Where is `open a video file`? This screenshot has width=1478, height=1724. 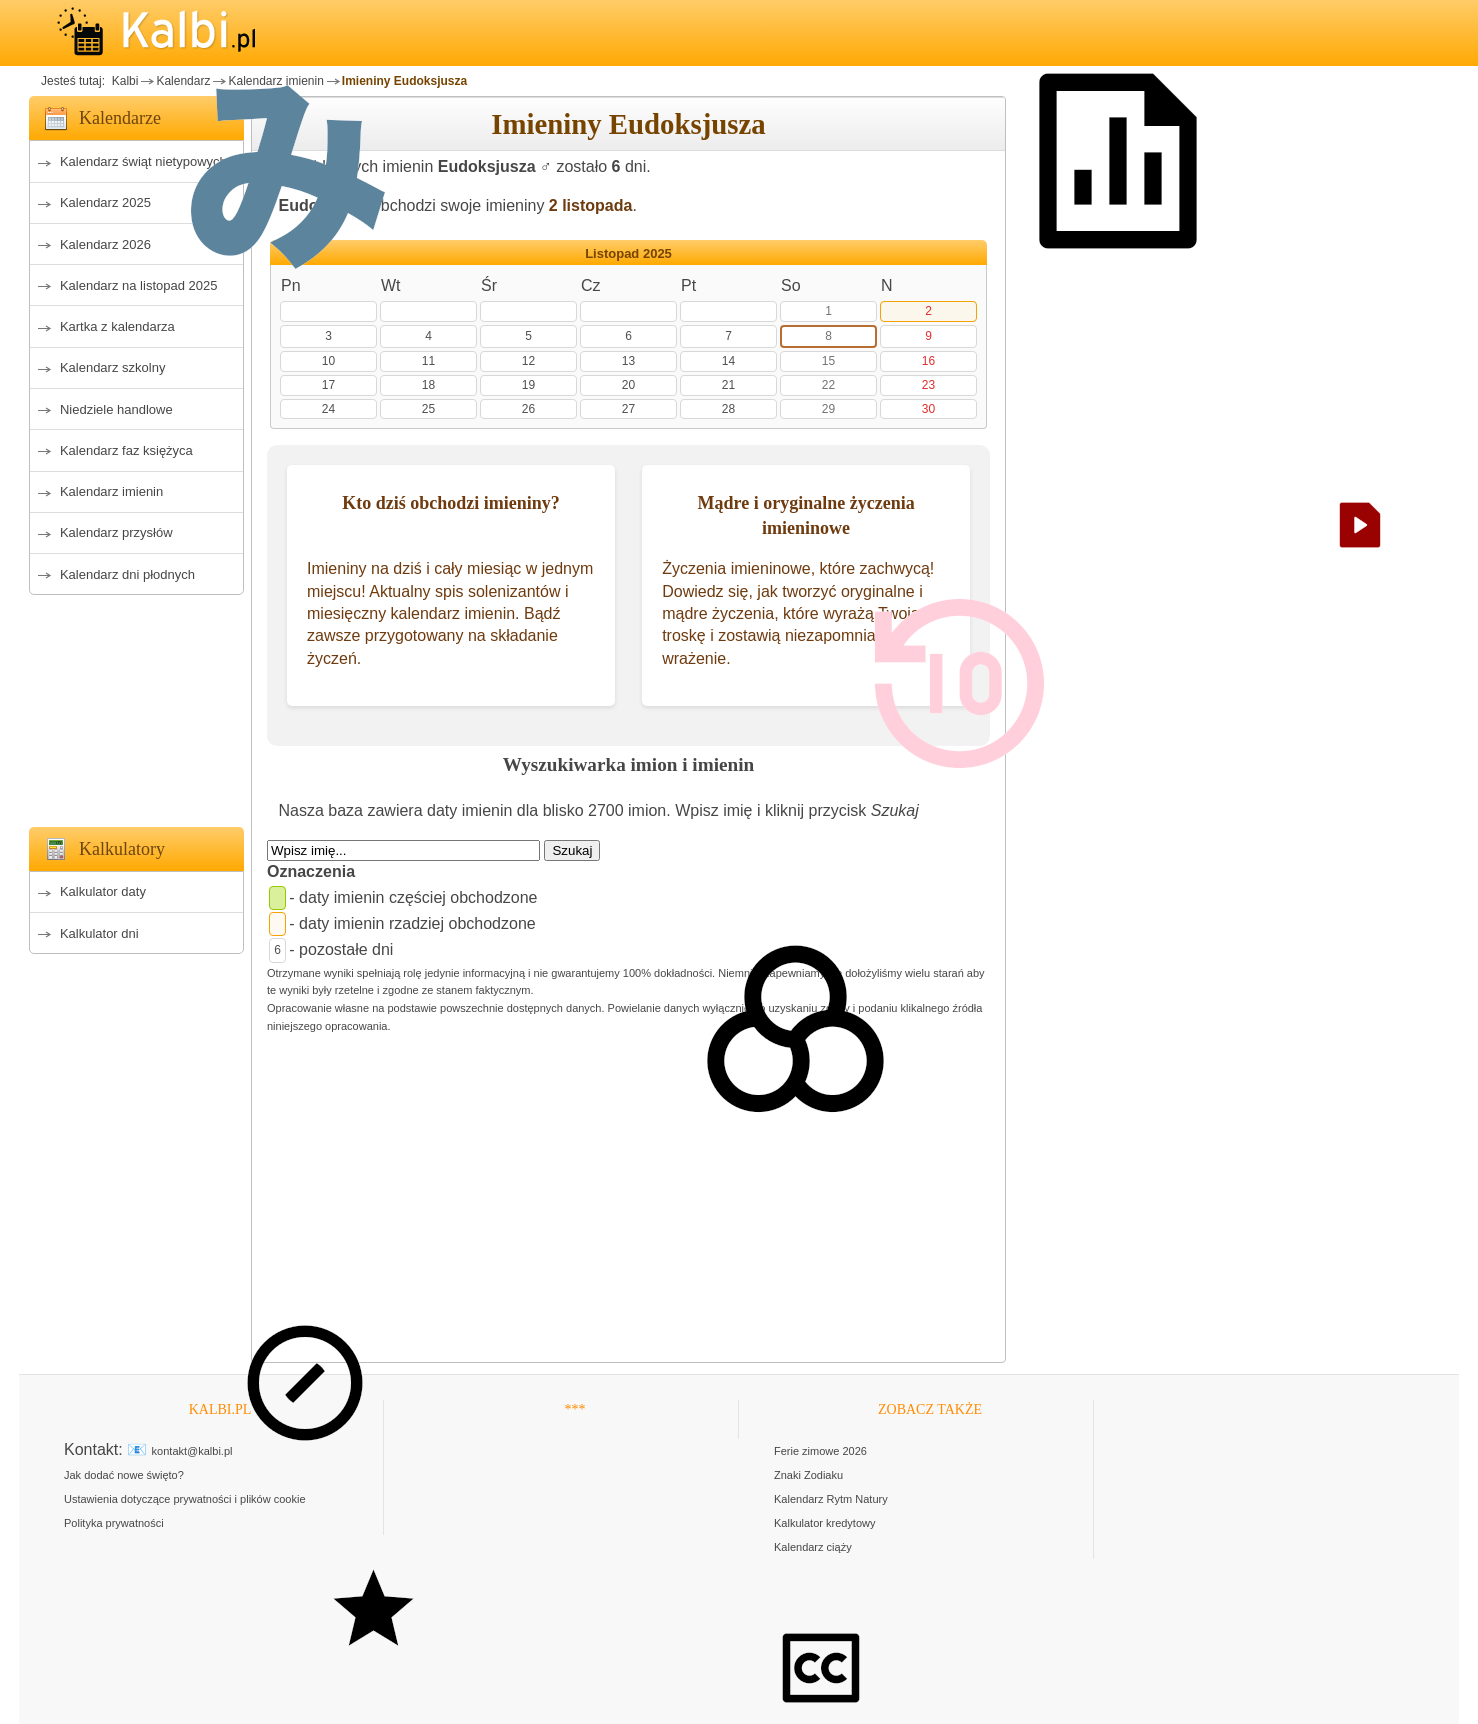 open a video file is located at coordinates (1360, 525).